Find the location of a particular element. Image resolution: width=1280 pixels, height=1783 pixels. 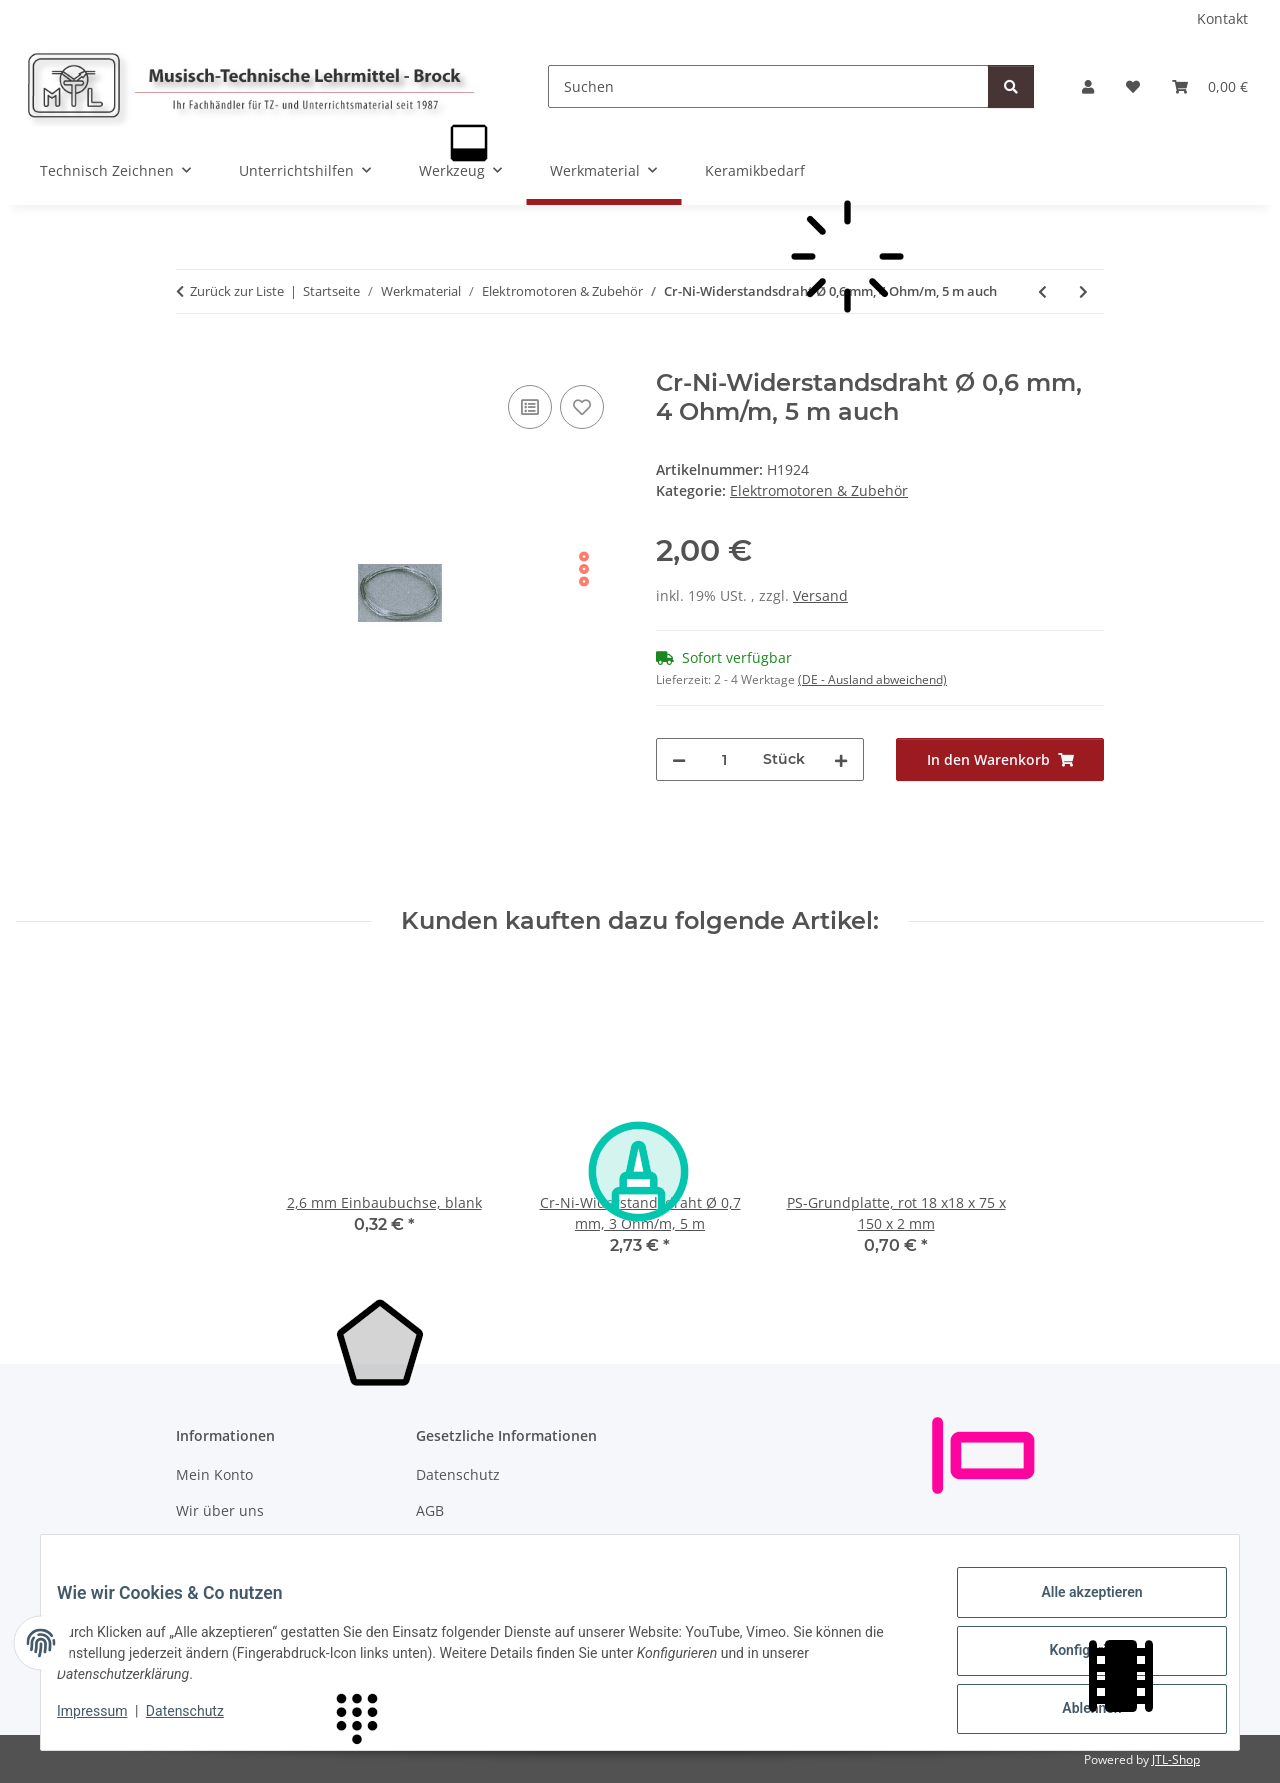

a pentagon shape indicator is located at coordinates (380, 1346).